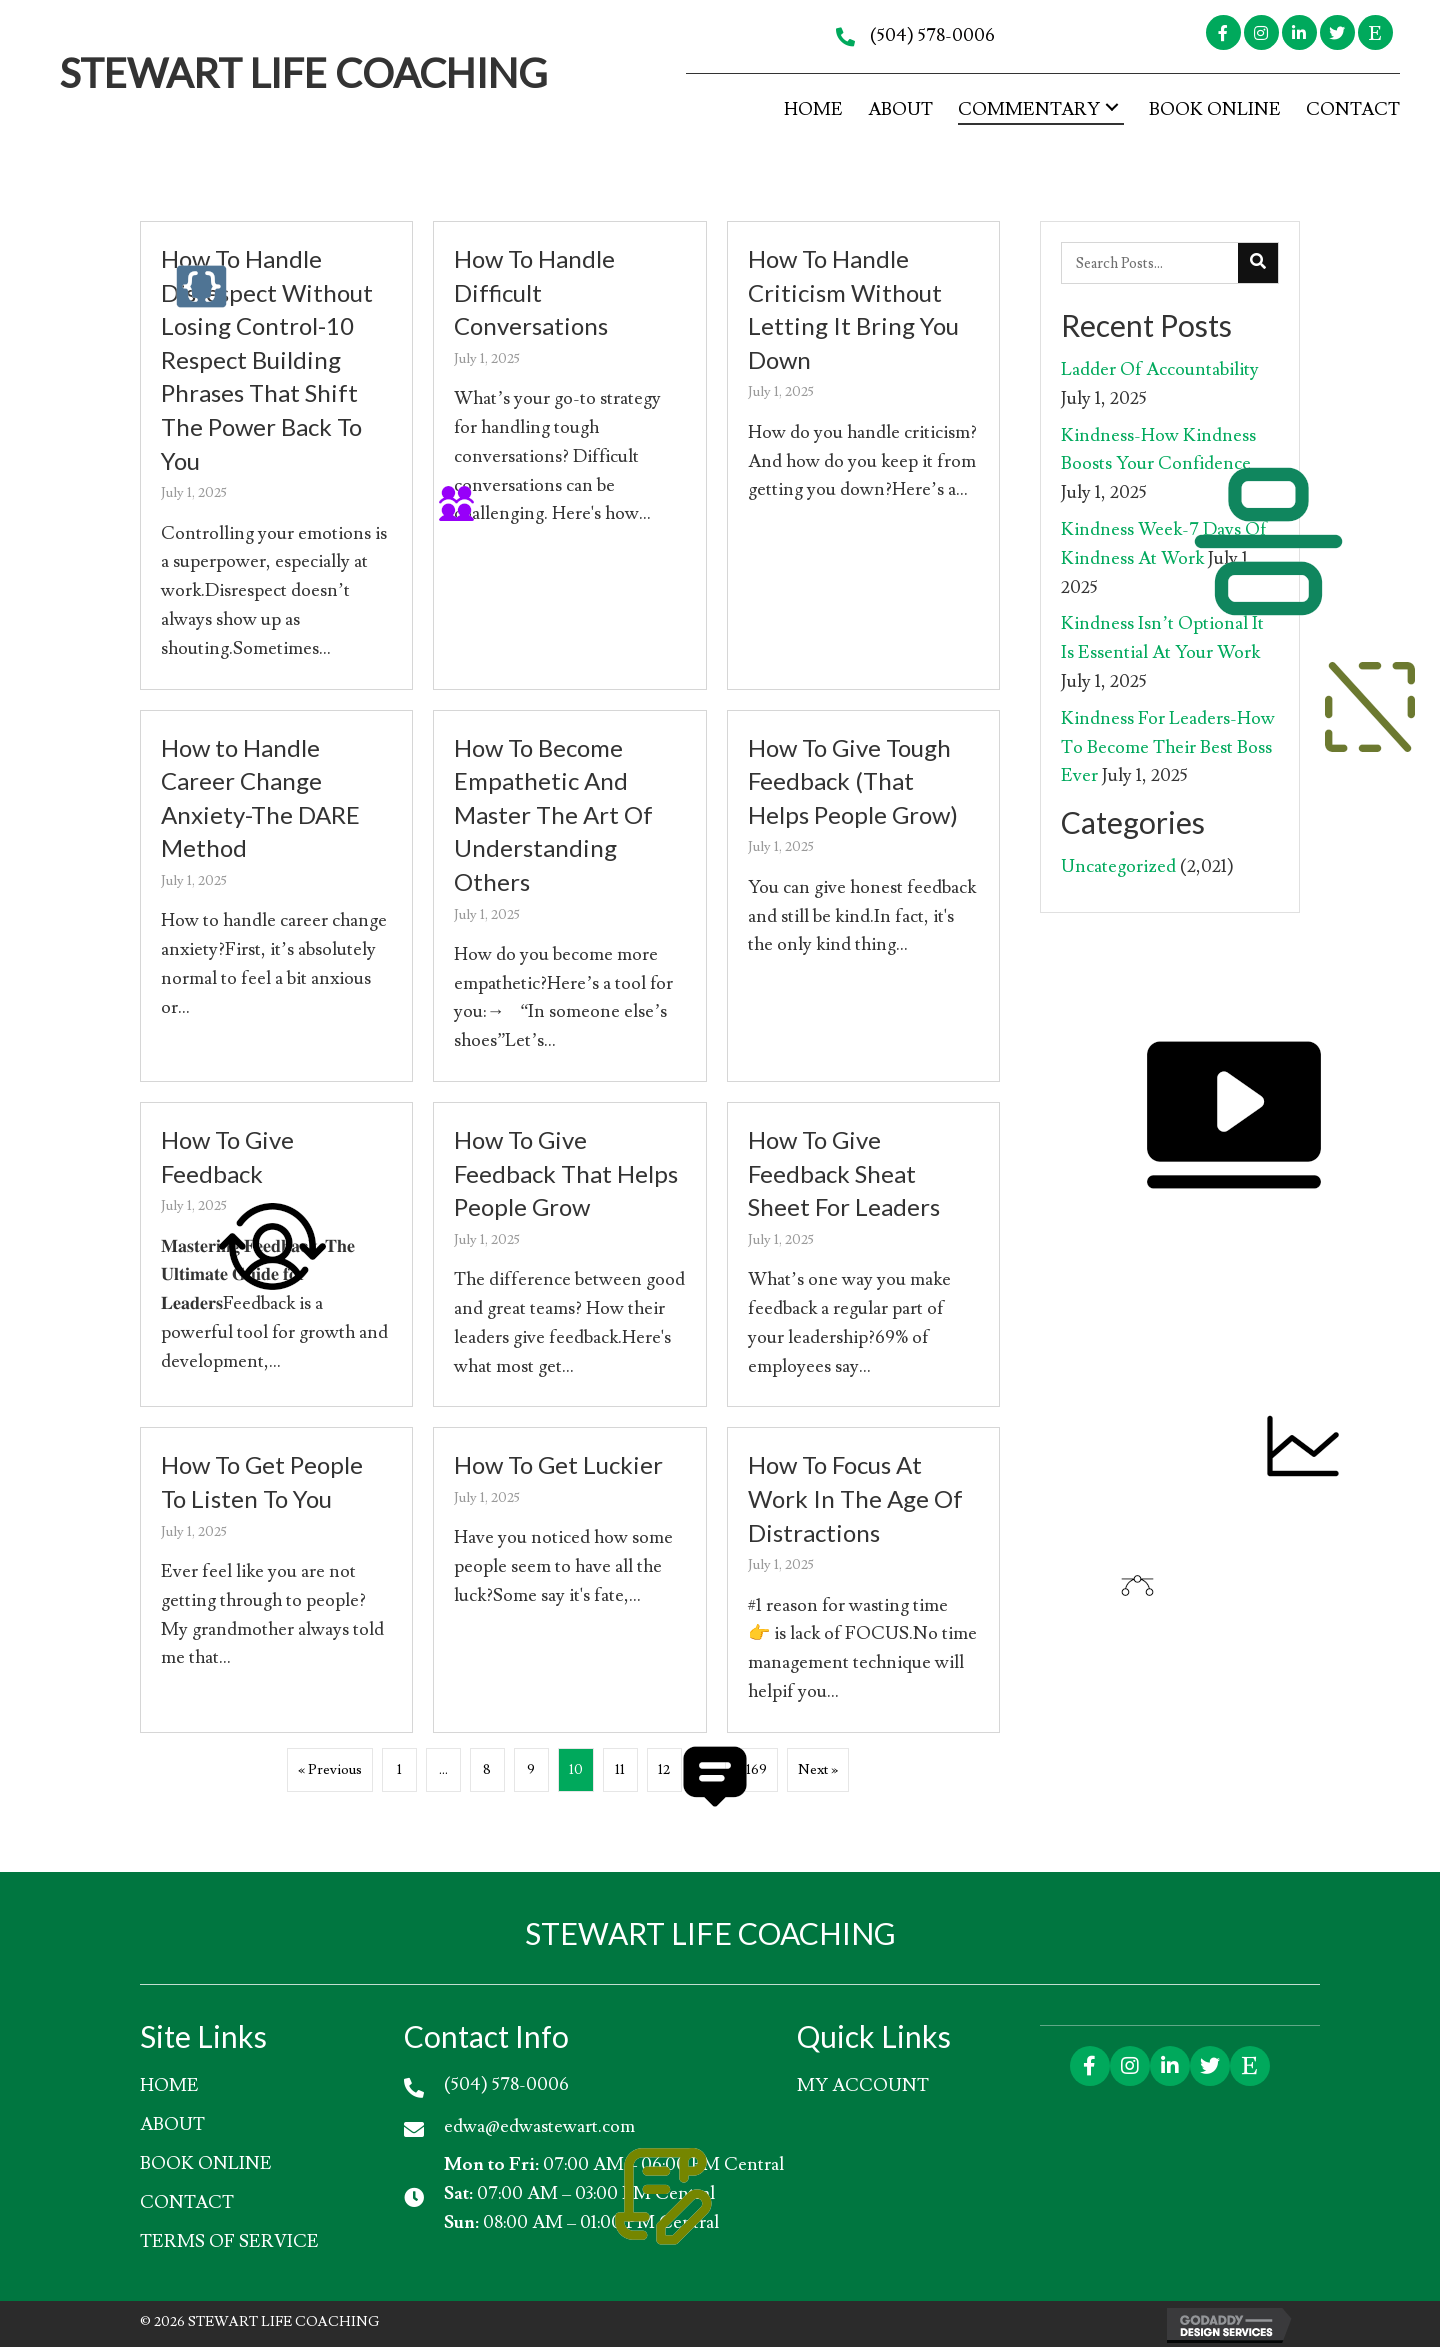 Image resolution: width=1440 pixels, height=2347 pixels. What do you see at coordinates (272, 1246) in the screenshot?
I see `switch between user accounts` at bounding box center [272, 1246].